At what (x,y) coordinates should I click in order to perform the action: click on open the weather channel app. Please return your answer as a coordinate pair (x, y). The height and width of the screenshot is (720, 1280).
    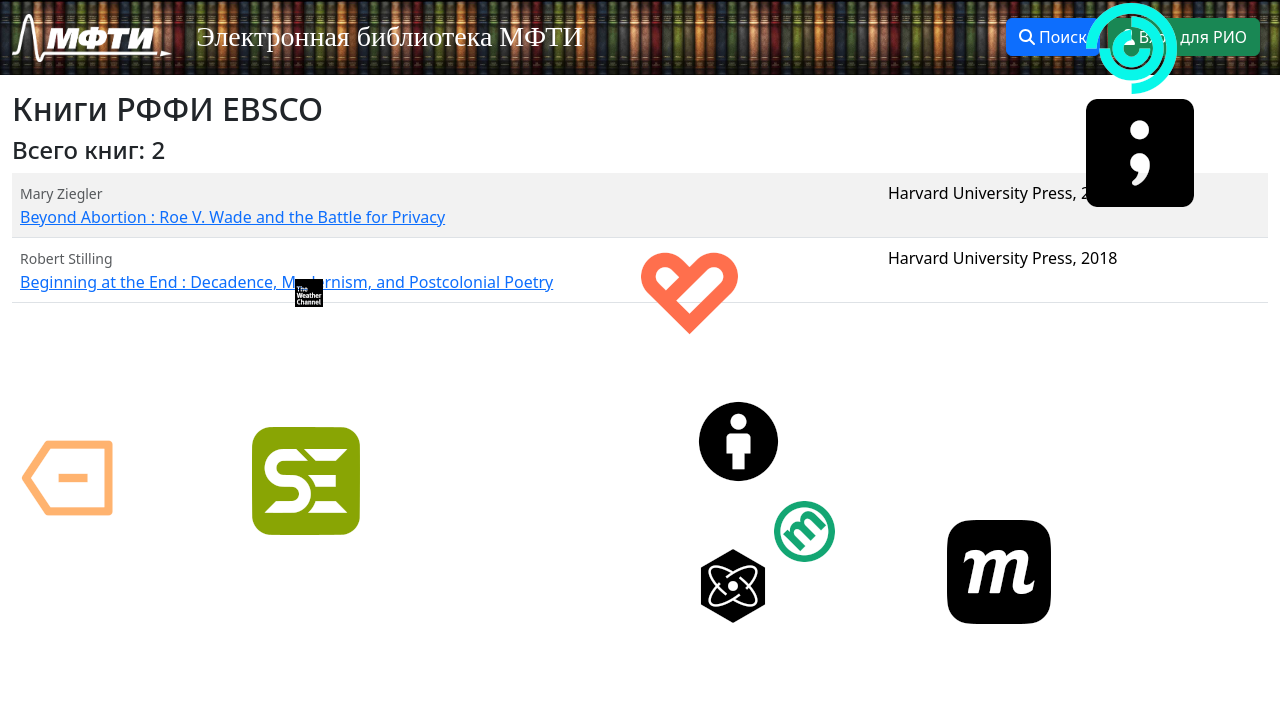
    Looking at the image, I should click on (309, 293).